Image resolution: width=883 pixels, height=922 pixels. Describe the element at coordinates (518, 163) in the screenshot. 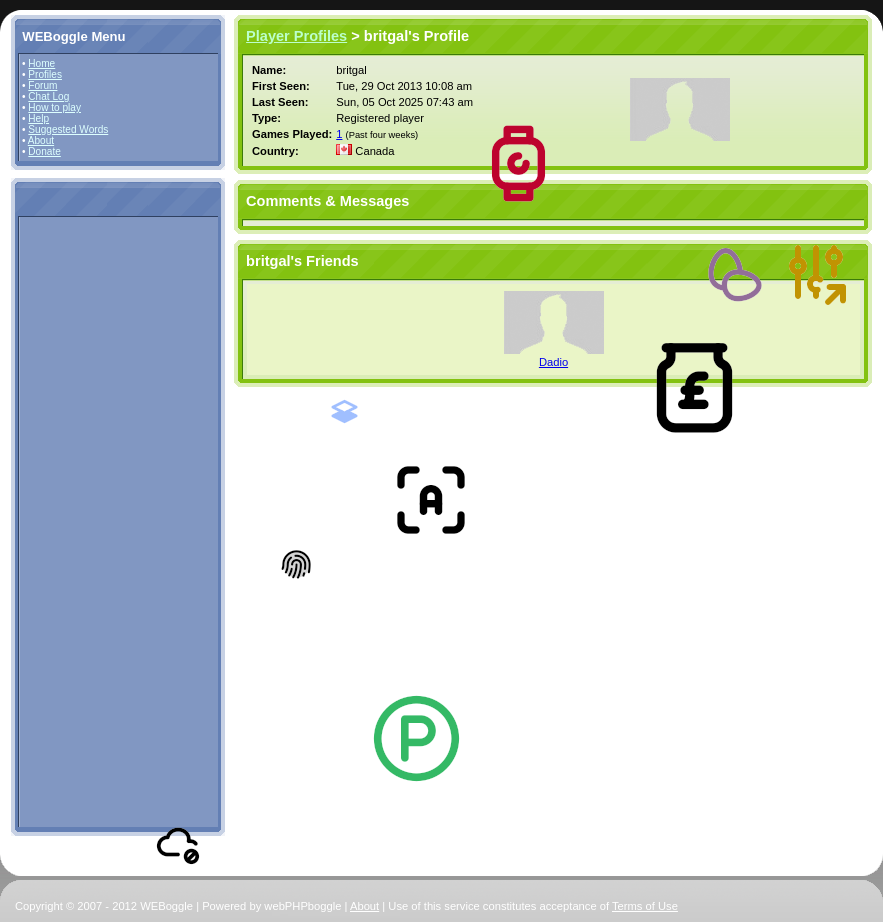

I see `view smartwatch activity statistics` at that location.